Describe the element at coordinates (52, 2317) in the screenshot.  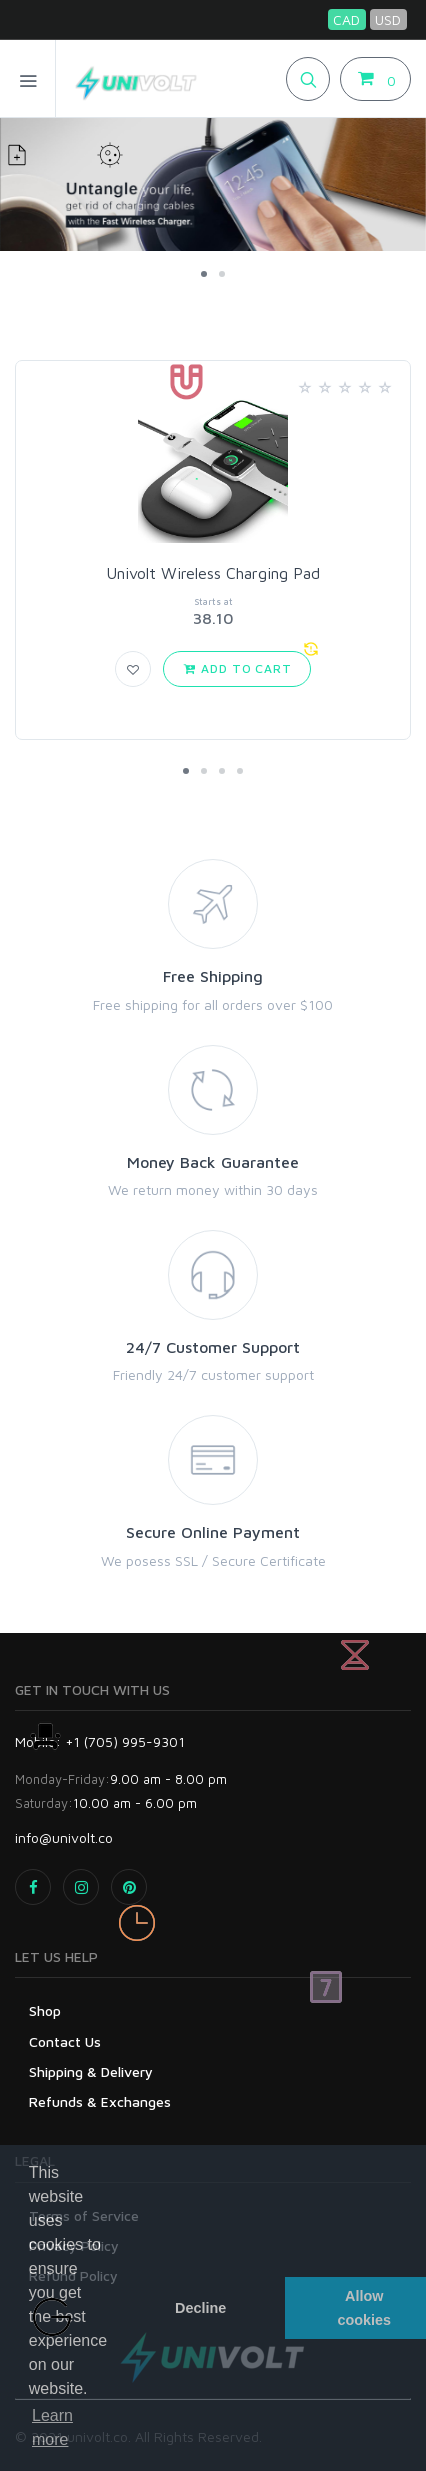
I see `sign in with Google` at that location.